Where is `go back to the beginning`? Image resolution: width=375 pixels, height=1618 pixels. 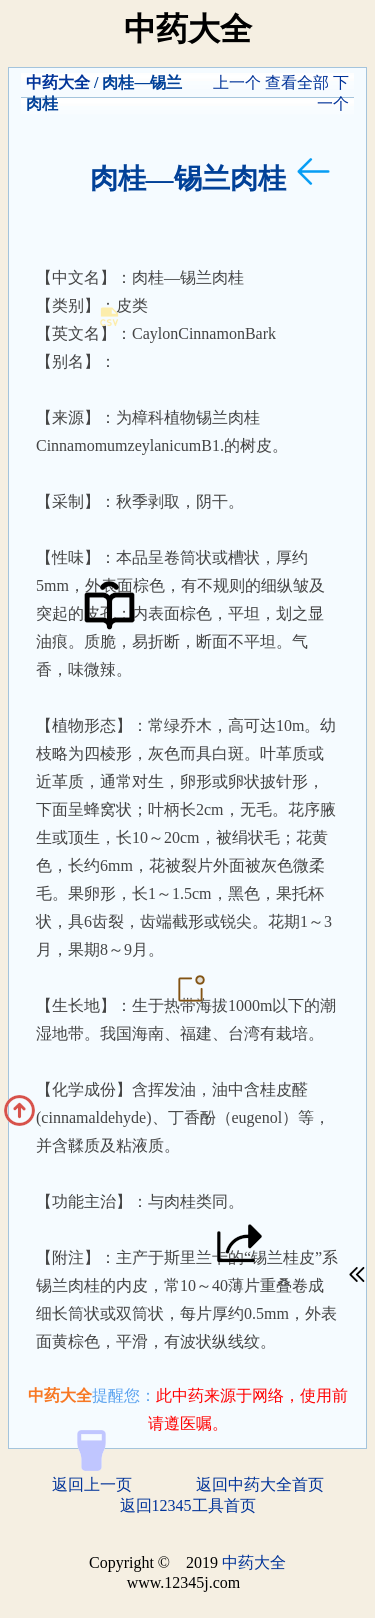
go back to the beginning is located at coordinates (357, 1274).